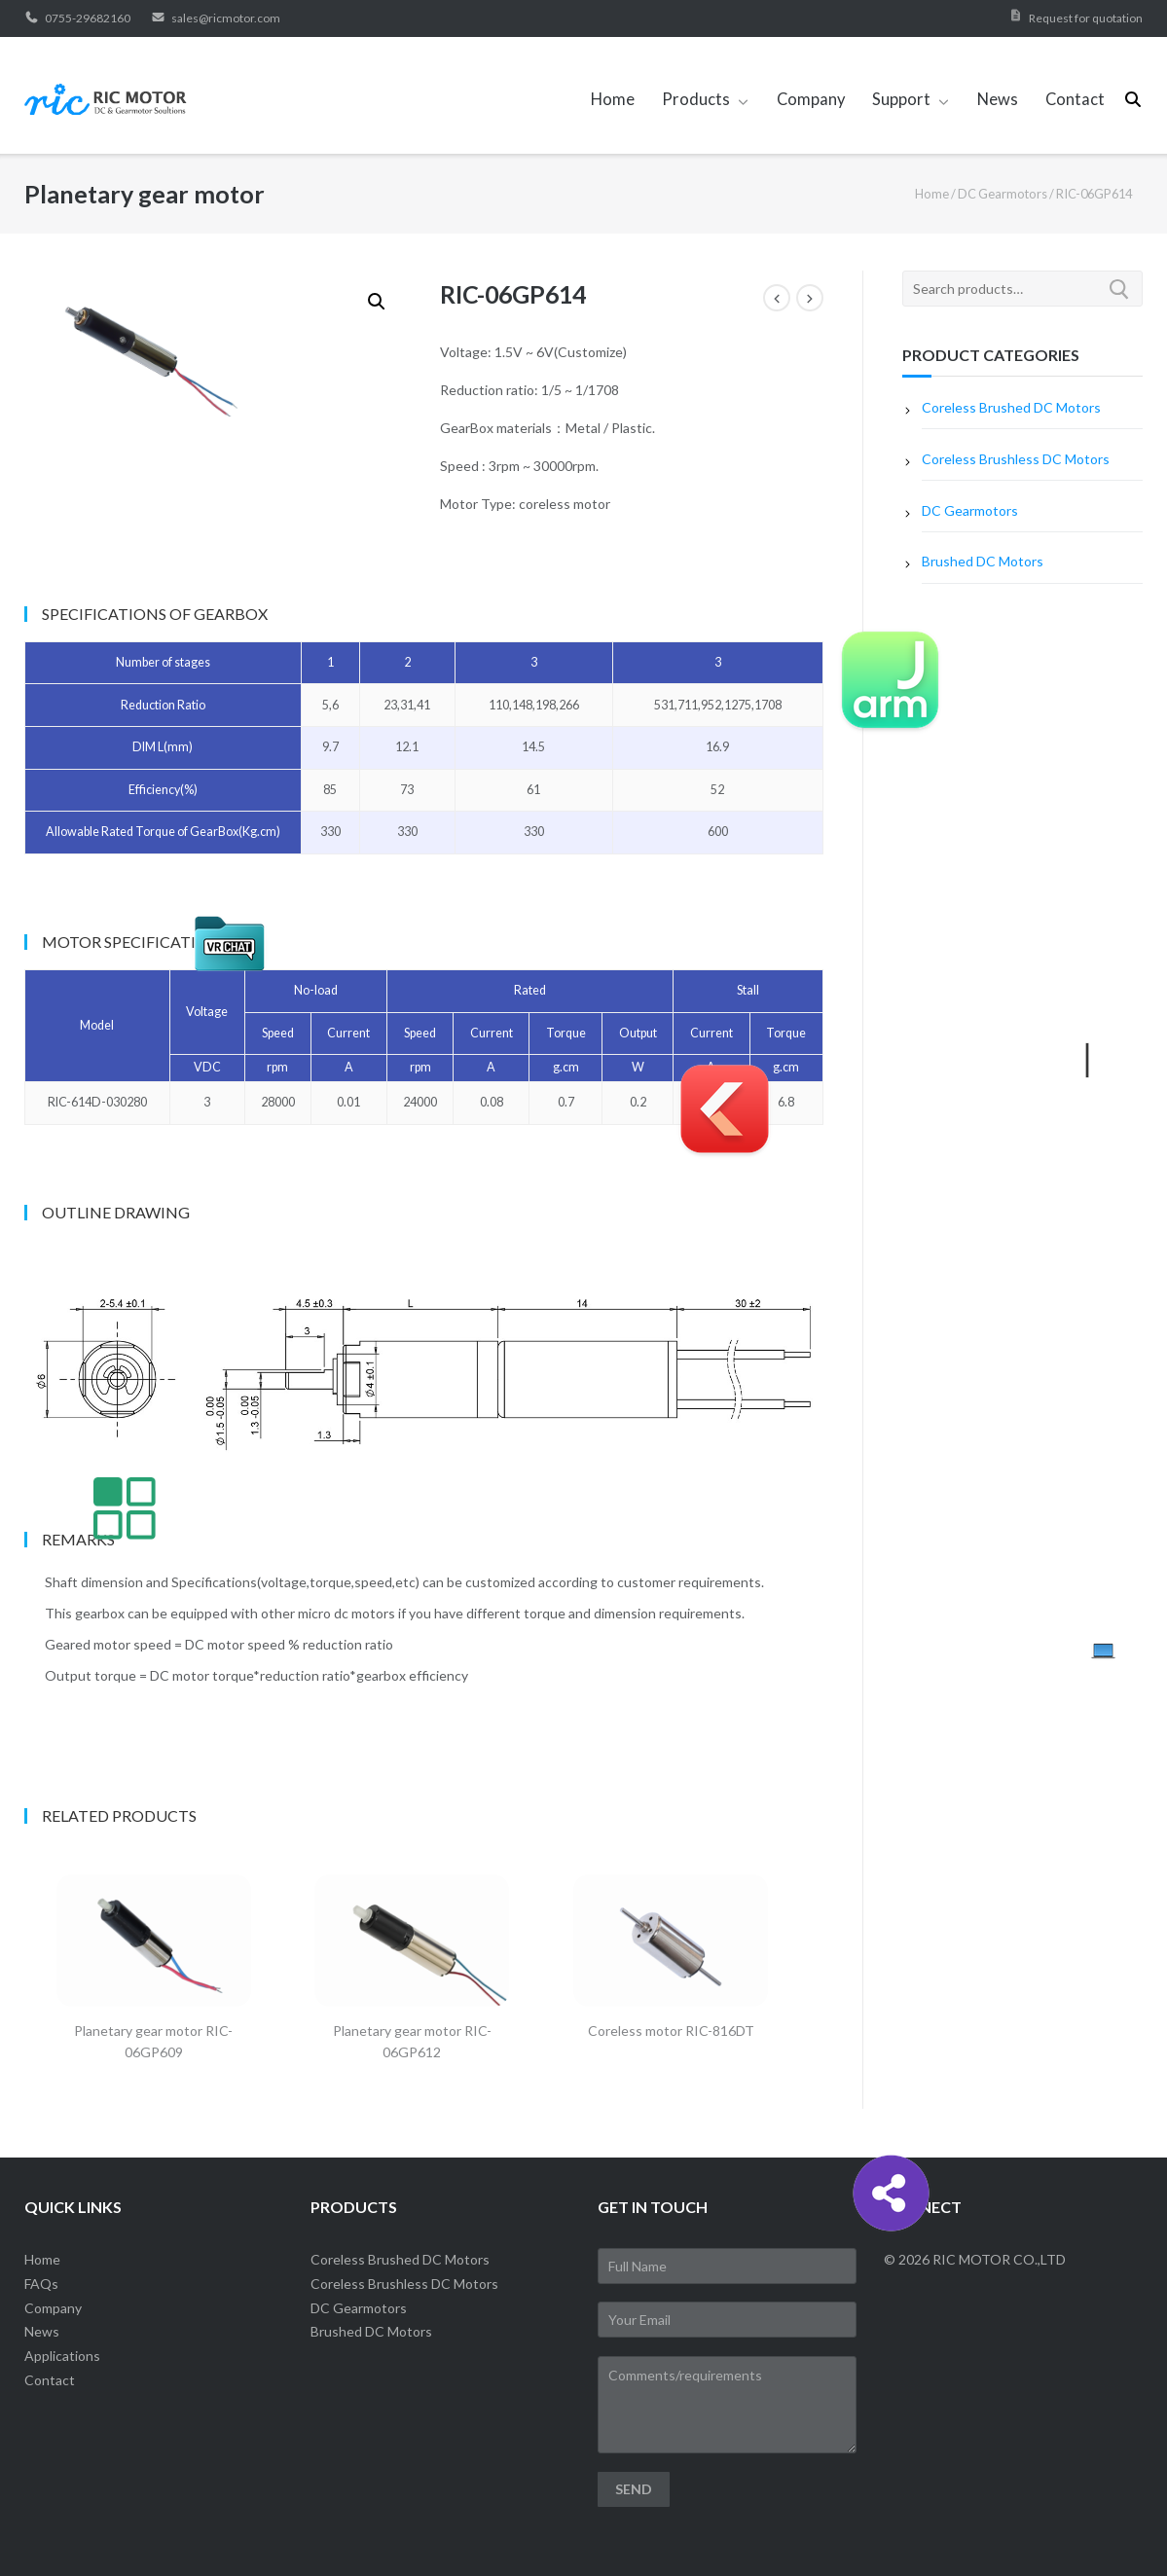 The image size is (1167, 2576). Describe the element at coordinates (724, 1108) in the screenshot. I see `open haguichi VPN network manager` at that location.